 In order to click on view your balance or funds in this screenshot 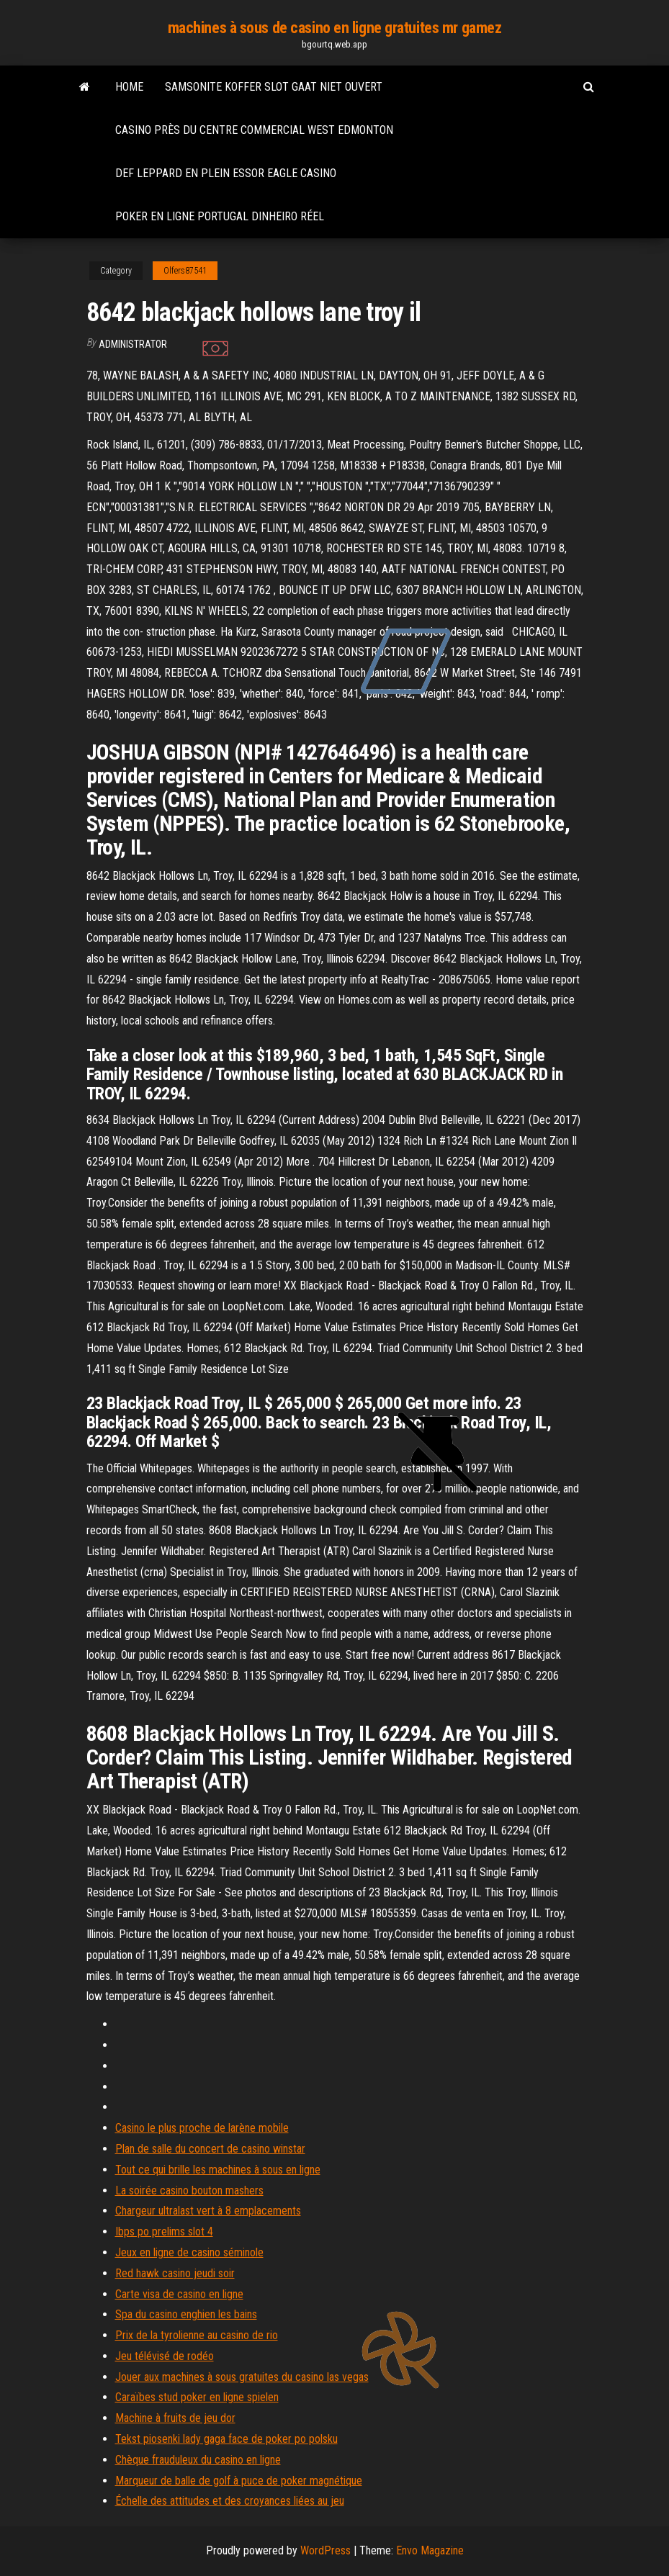, I will do `click(215, 348)`.